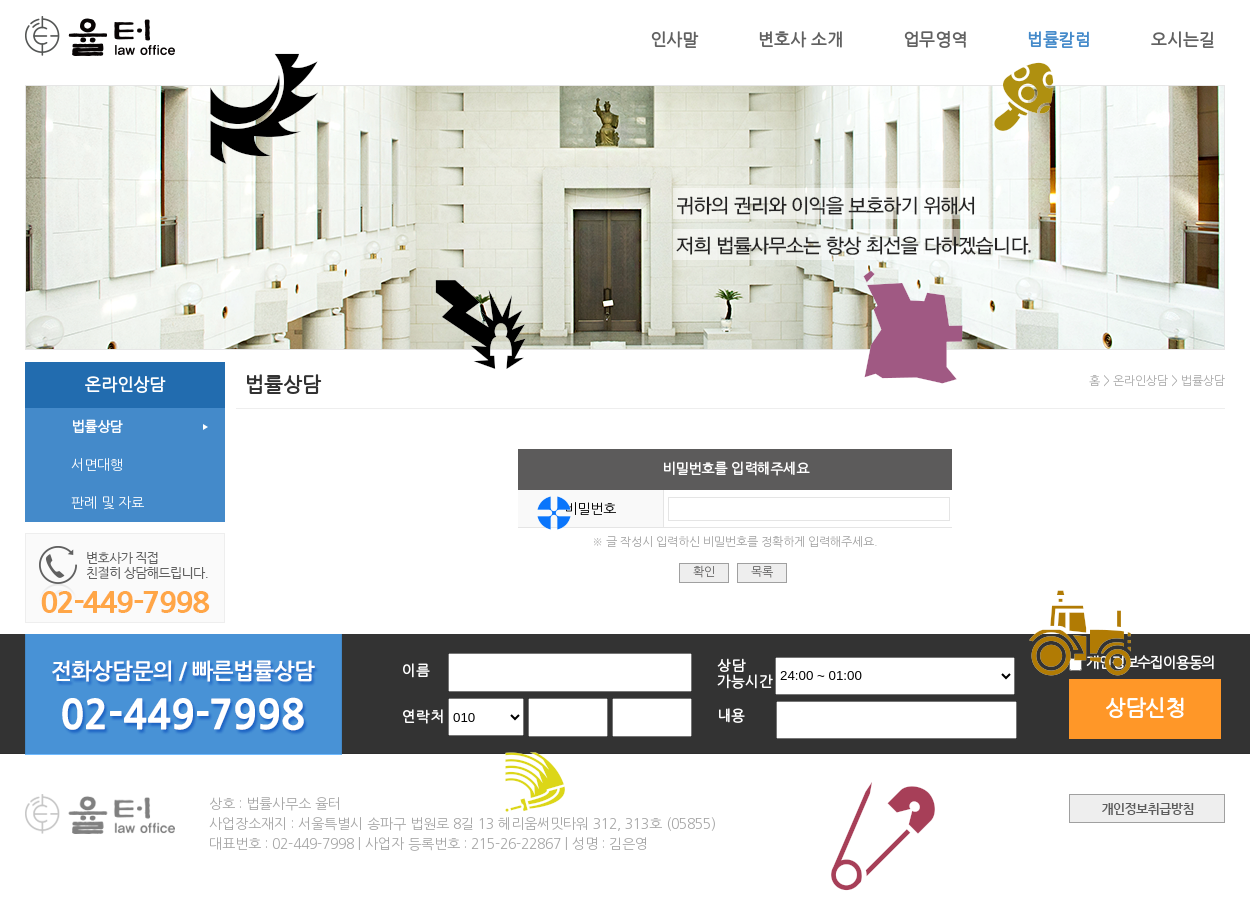  What do you see at coordinates (554, 513) in the screenshot?
I see `target or crosshair indicator` at bounding box center [554, 513].